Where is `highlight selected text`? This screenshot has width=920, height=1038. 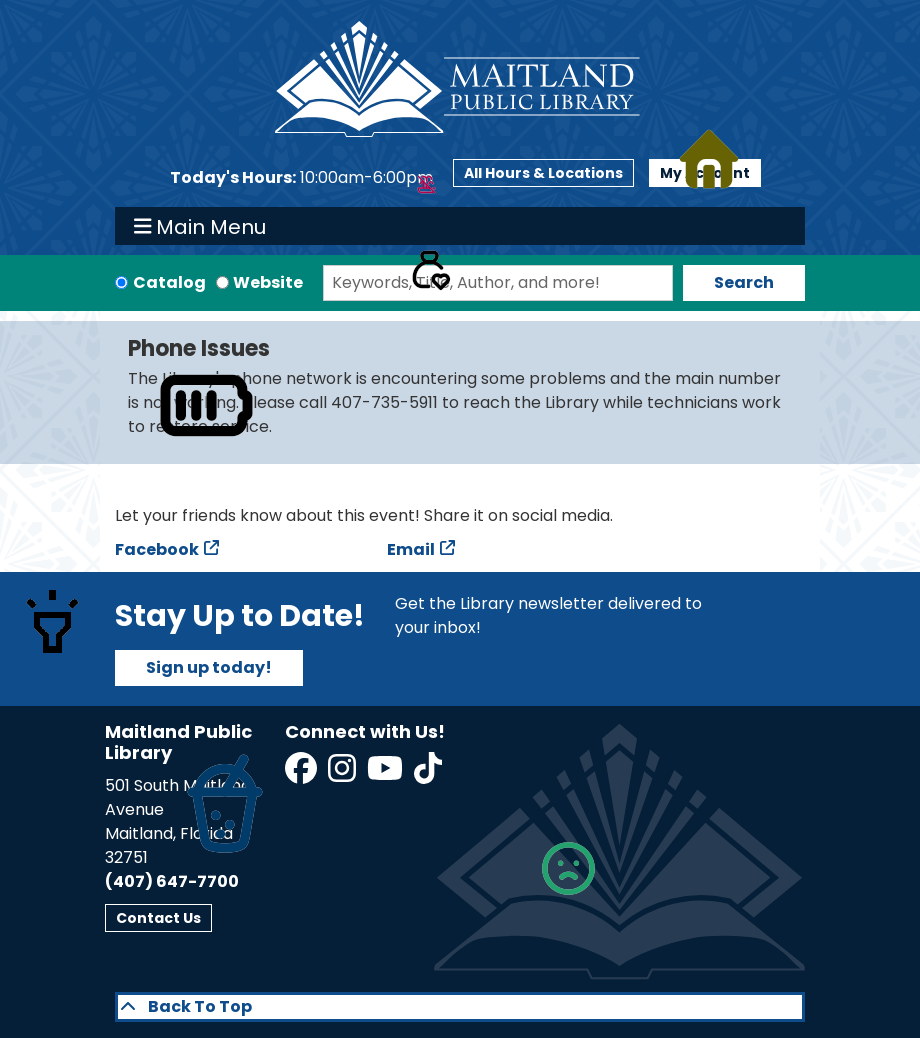 highlight selected text is located at coordinates (52, 621).